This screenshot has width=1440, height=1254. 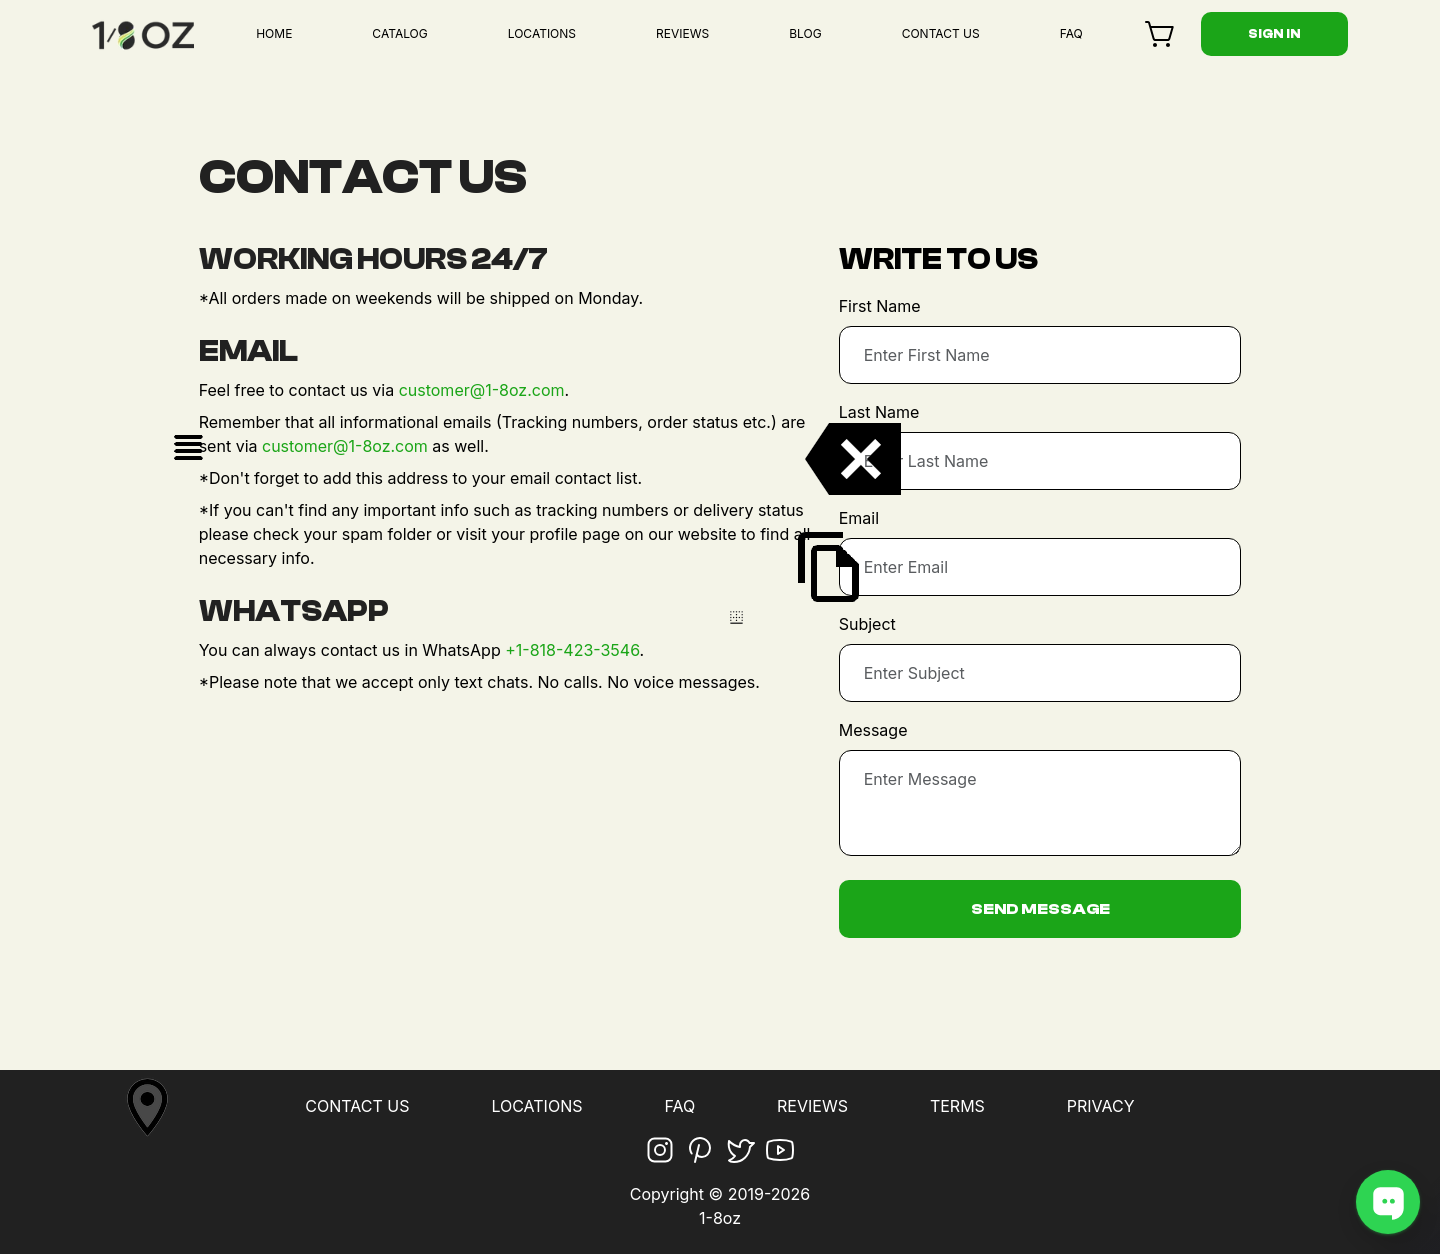 I want to click on view content in headline or list format, so click(x=188, y=447).